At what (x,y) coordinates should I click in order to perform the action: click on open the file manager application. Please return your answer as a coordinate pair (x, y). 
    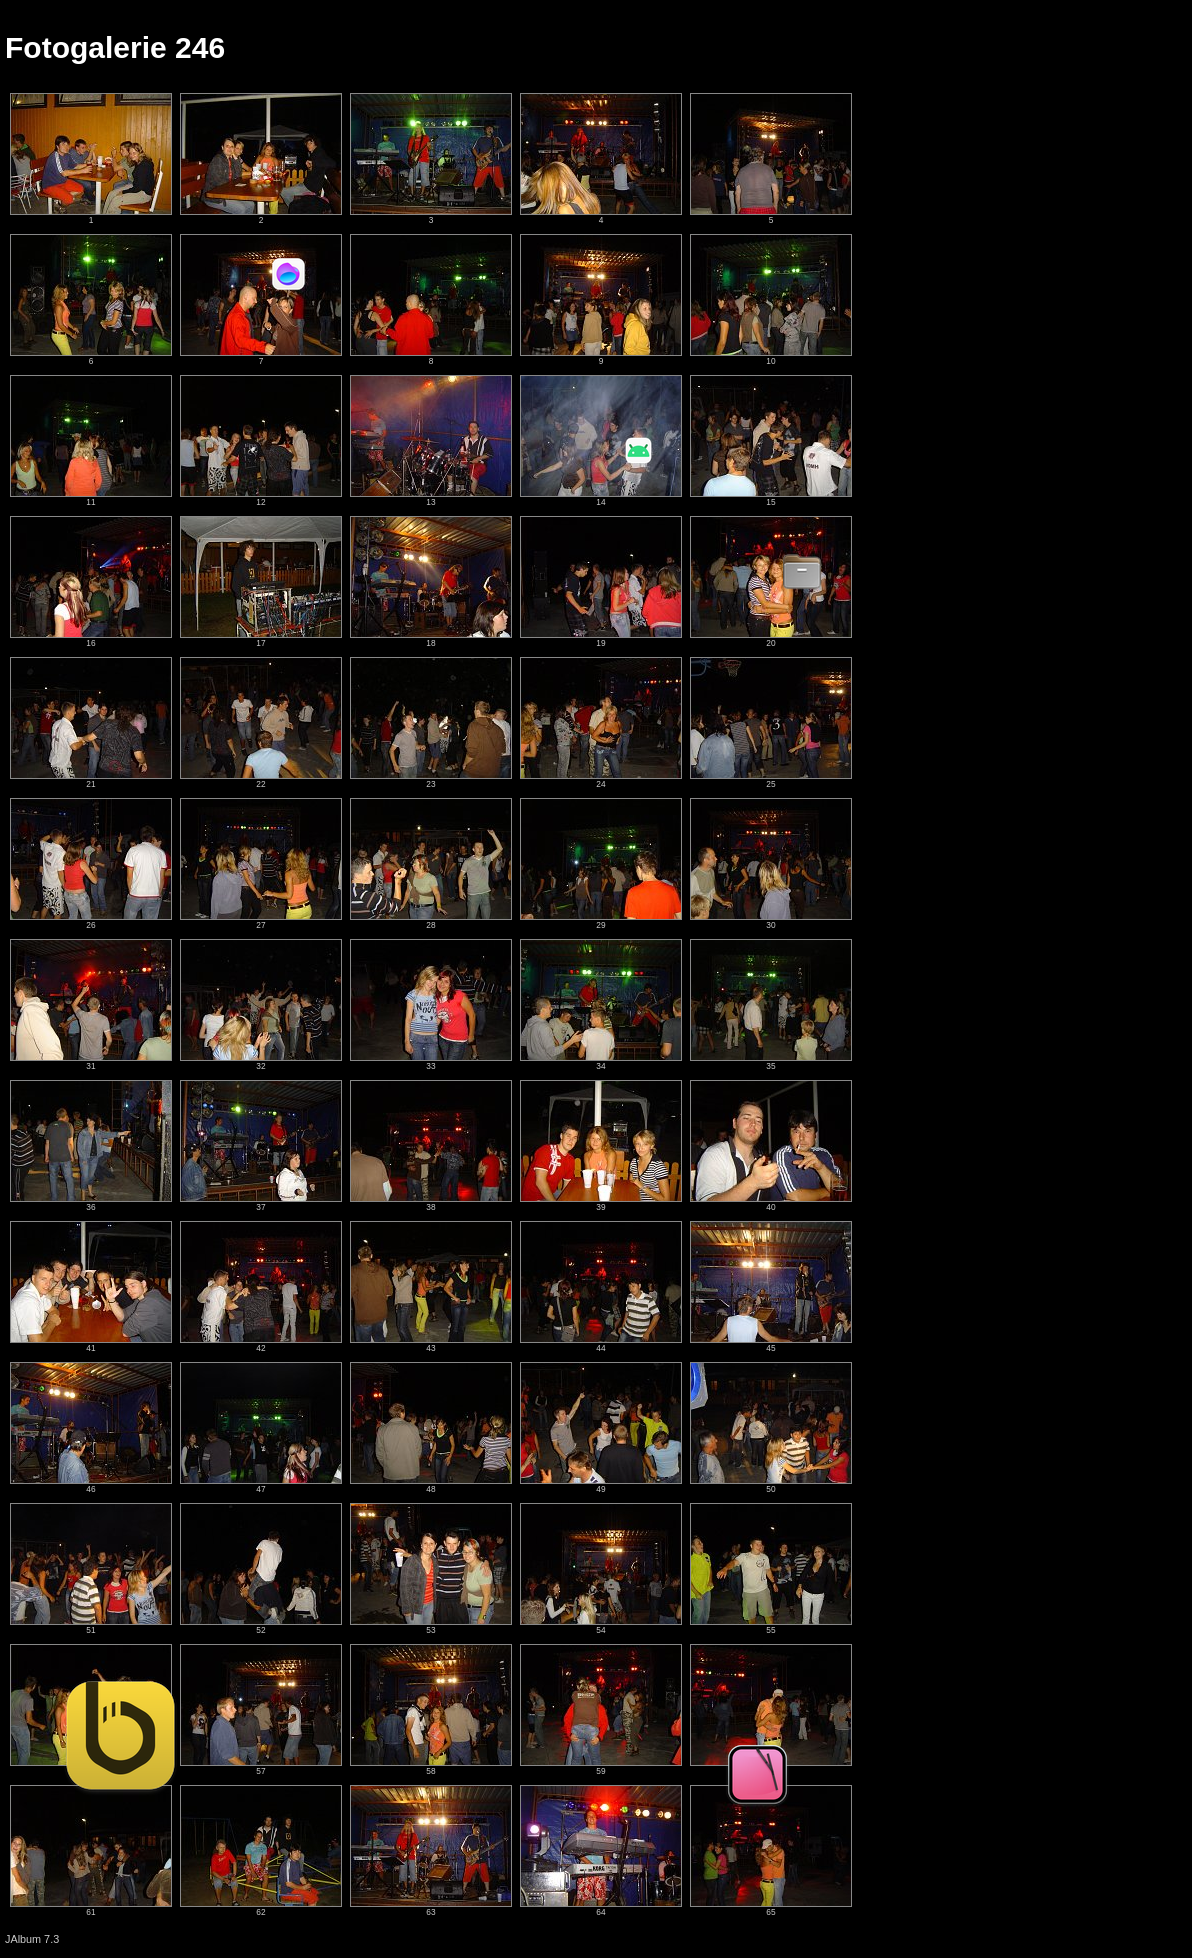
    Looking at the image, I should click on (802, 571).